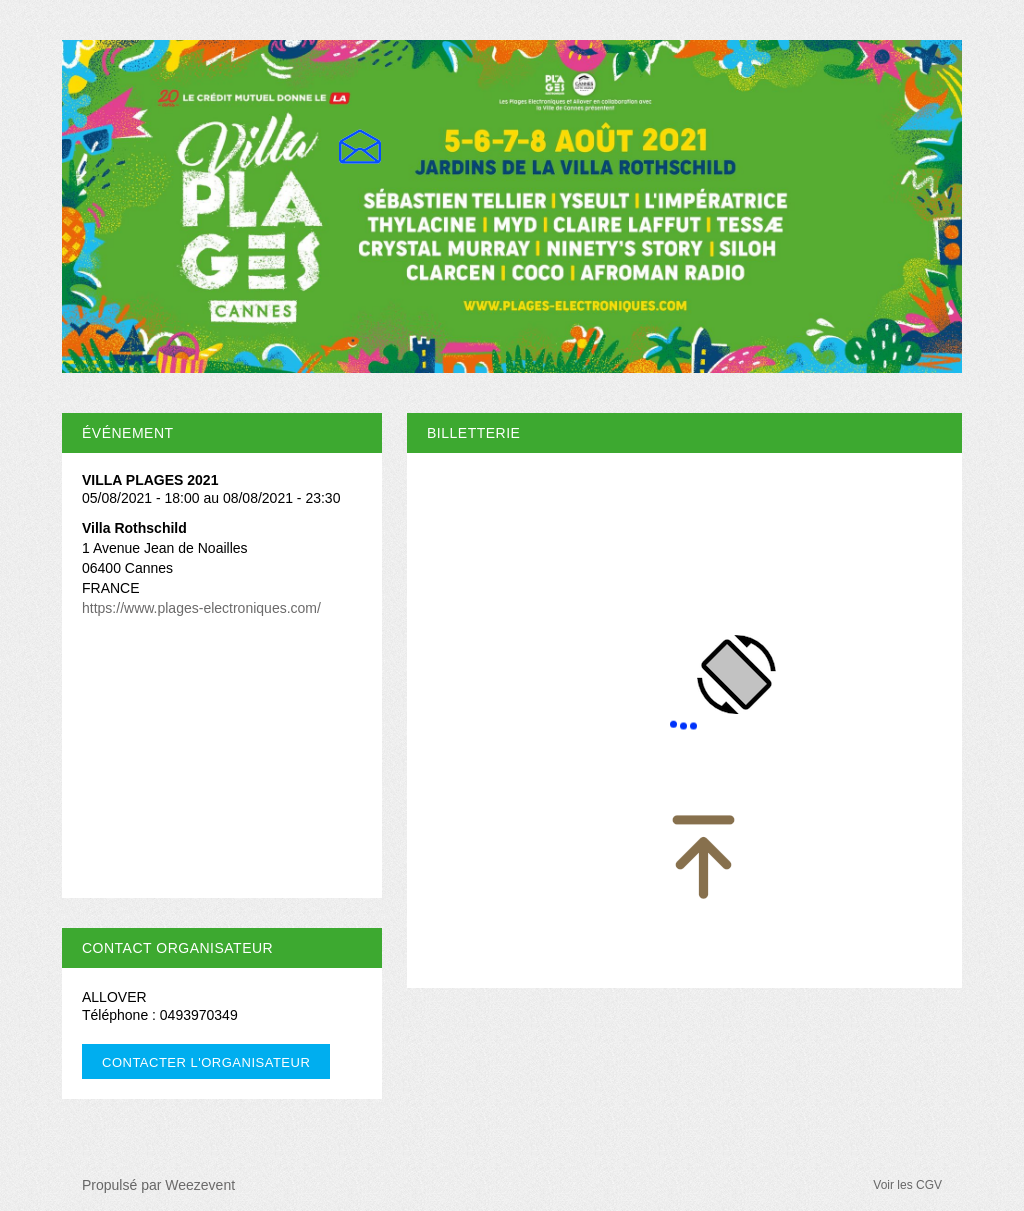 Image resolution: width=1024 pixels, height=1211 pixels. What do you see at coordinates (360, 148) in the screenshot?
I see `view read messages` at bounding box center [360, 148].